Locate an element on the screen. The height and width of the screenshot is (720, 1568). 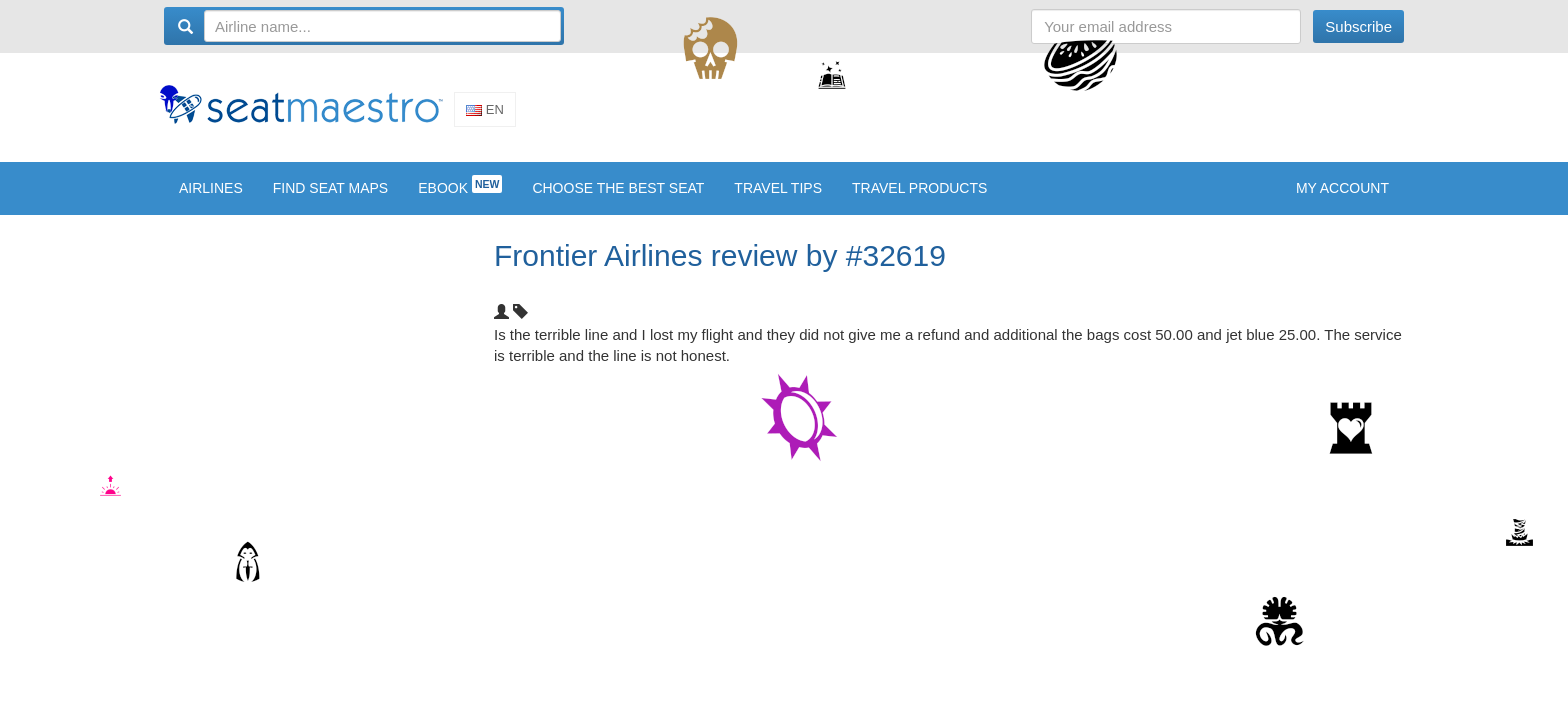
open your spell book or magic abilities is located at coordinates (832, 75).